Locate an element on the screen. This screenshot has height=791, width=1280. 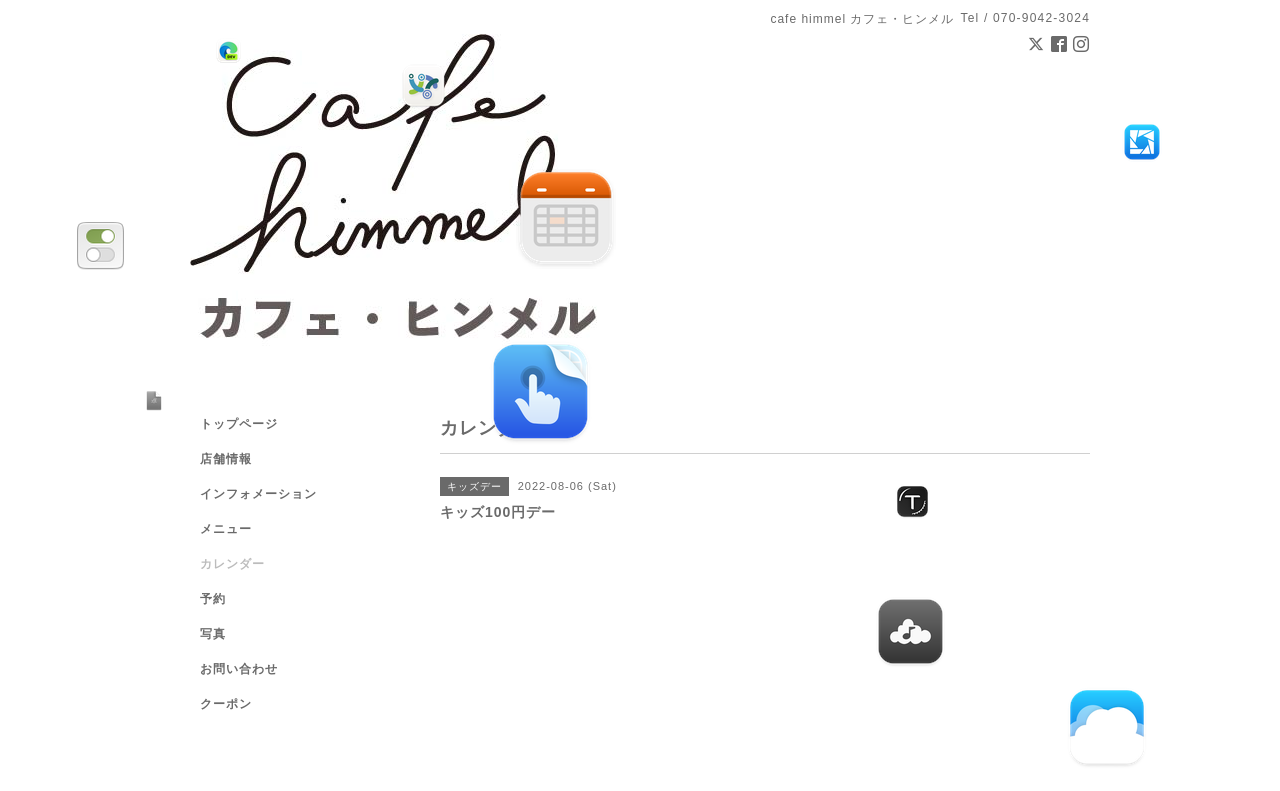
access iCloud account settings is located at coordinates (1107, 727).